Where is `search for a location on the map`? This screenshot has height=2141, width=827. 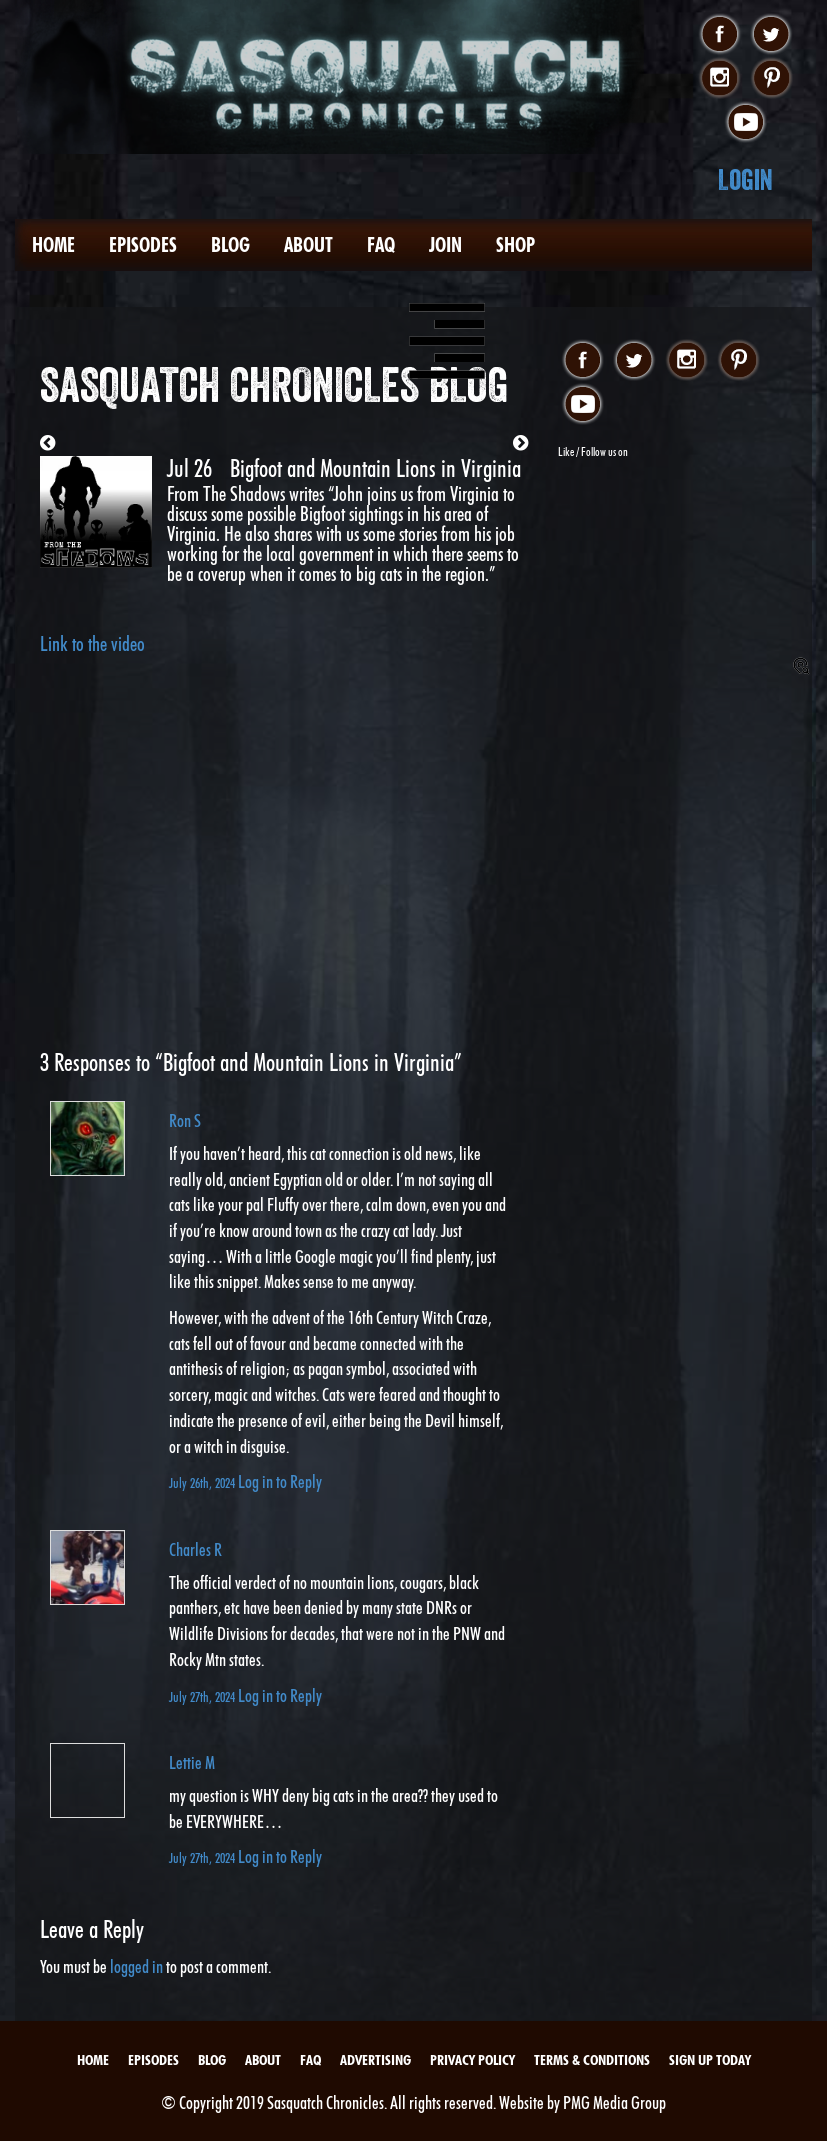 search for a location on the map is located at coordinates (800, 665).